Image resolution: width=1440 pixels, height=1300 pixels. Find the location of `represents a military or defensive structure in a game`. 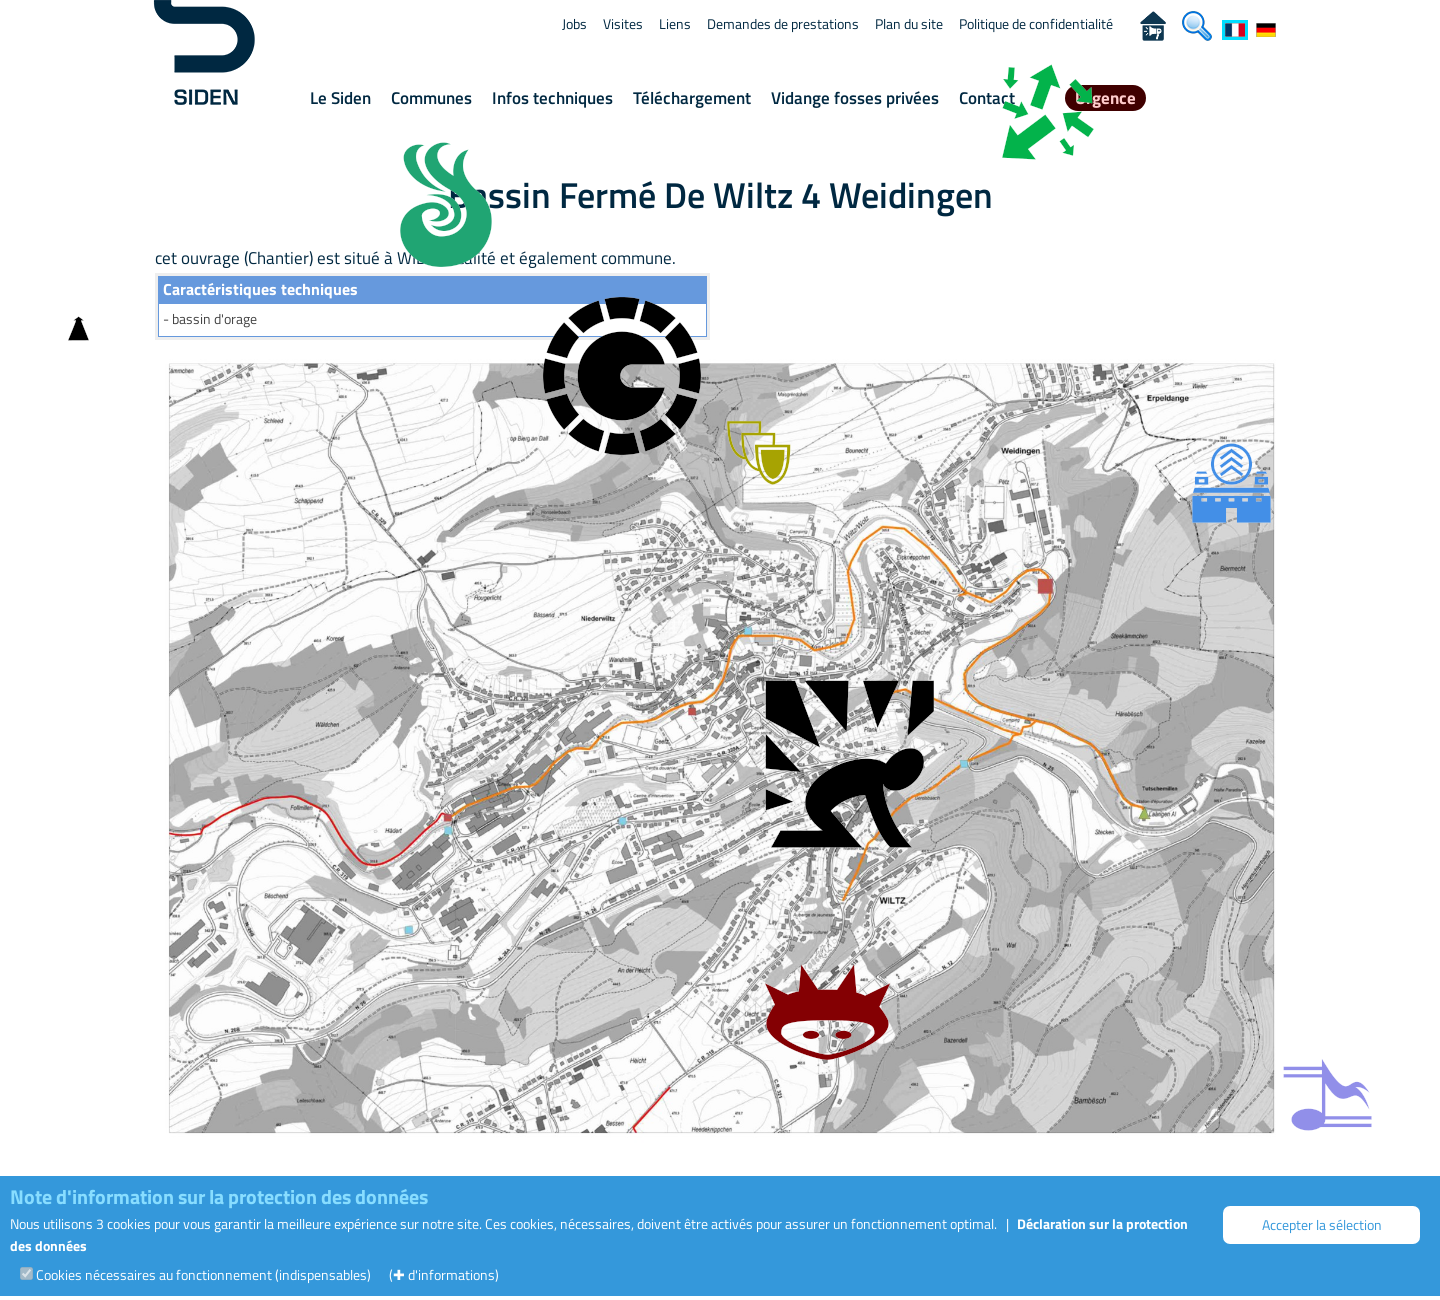

represents a military or defensive structure in a game is located at coordinates (1231, 483).